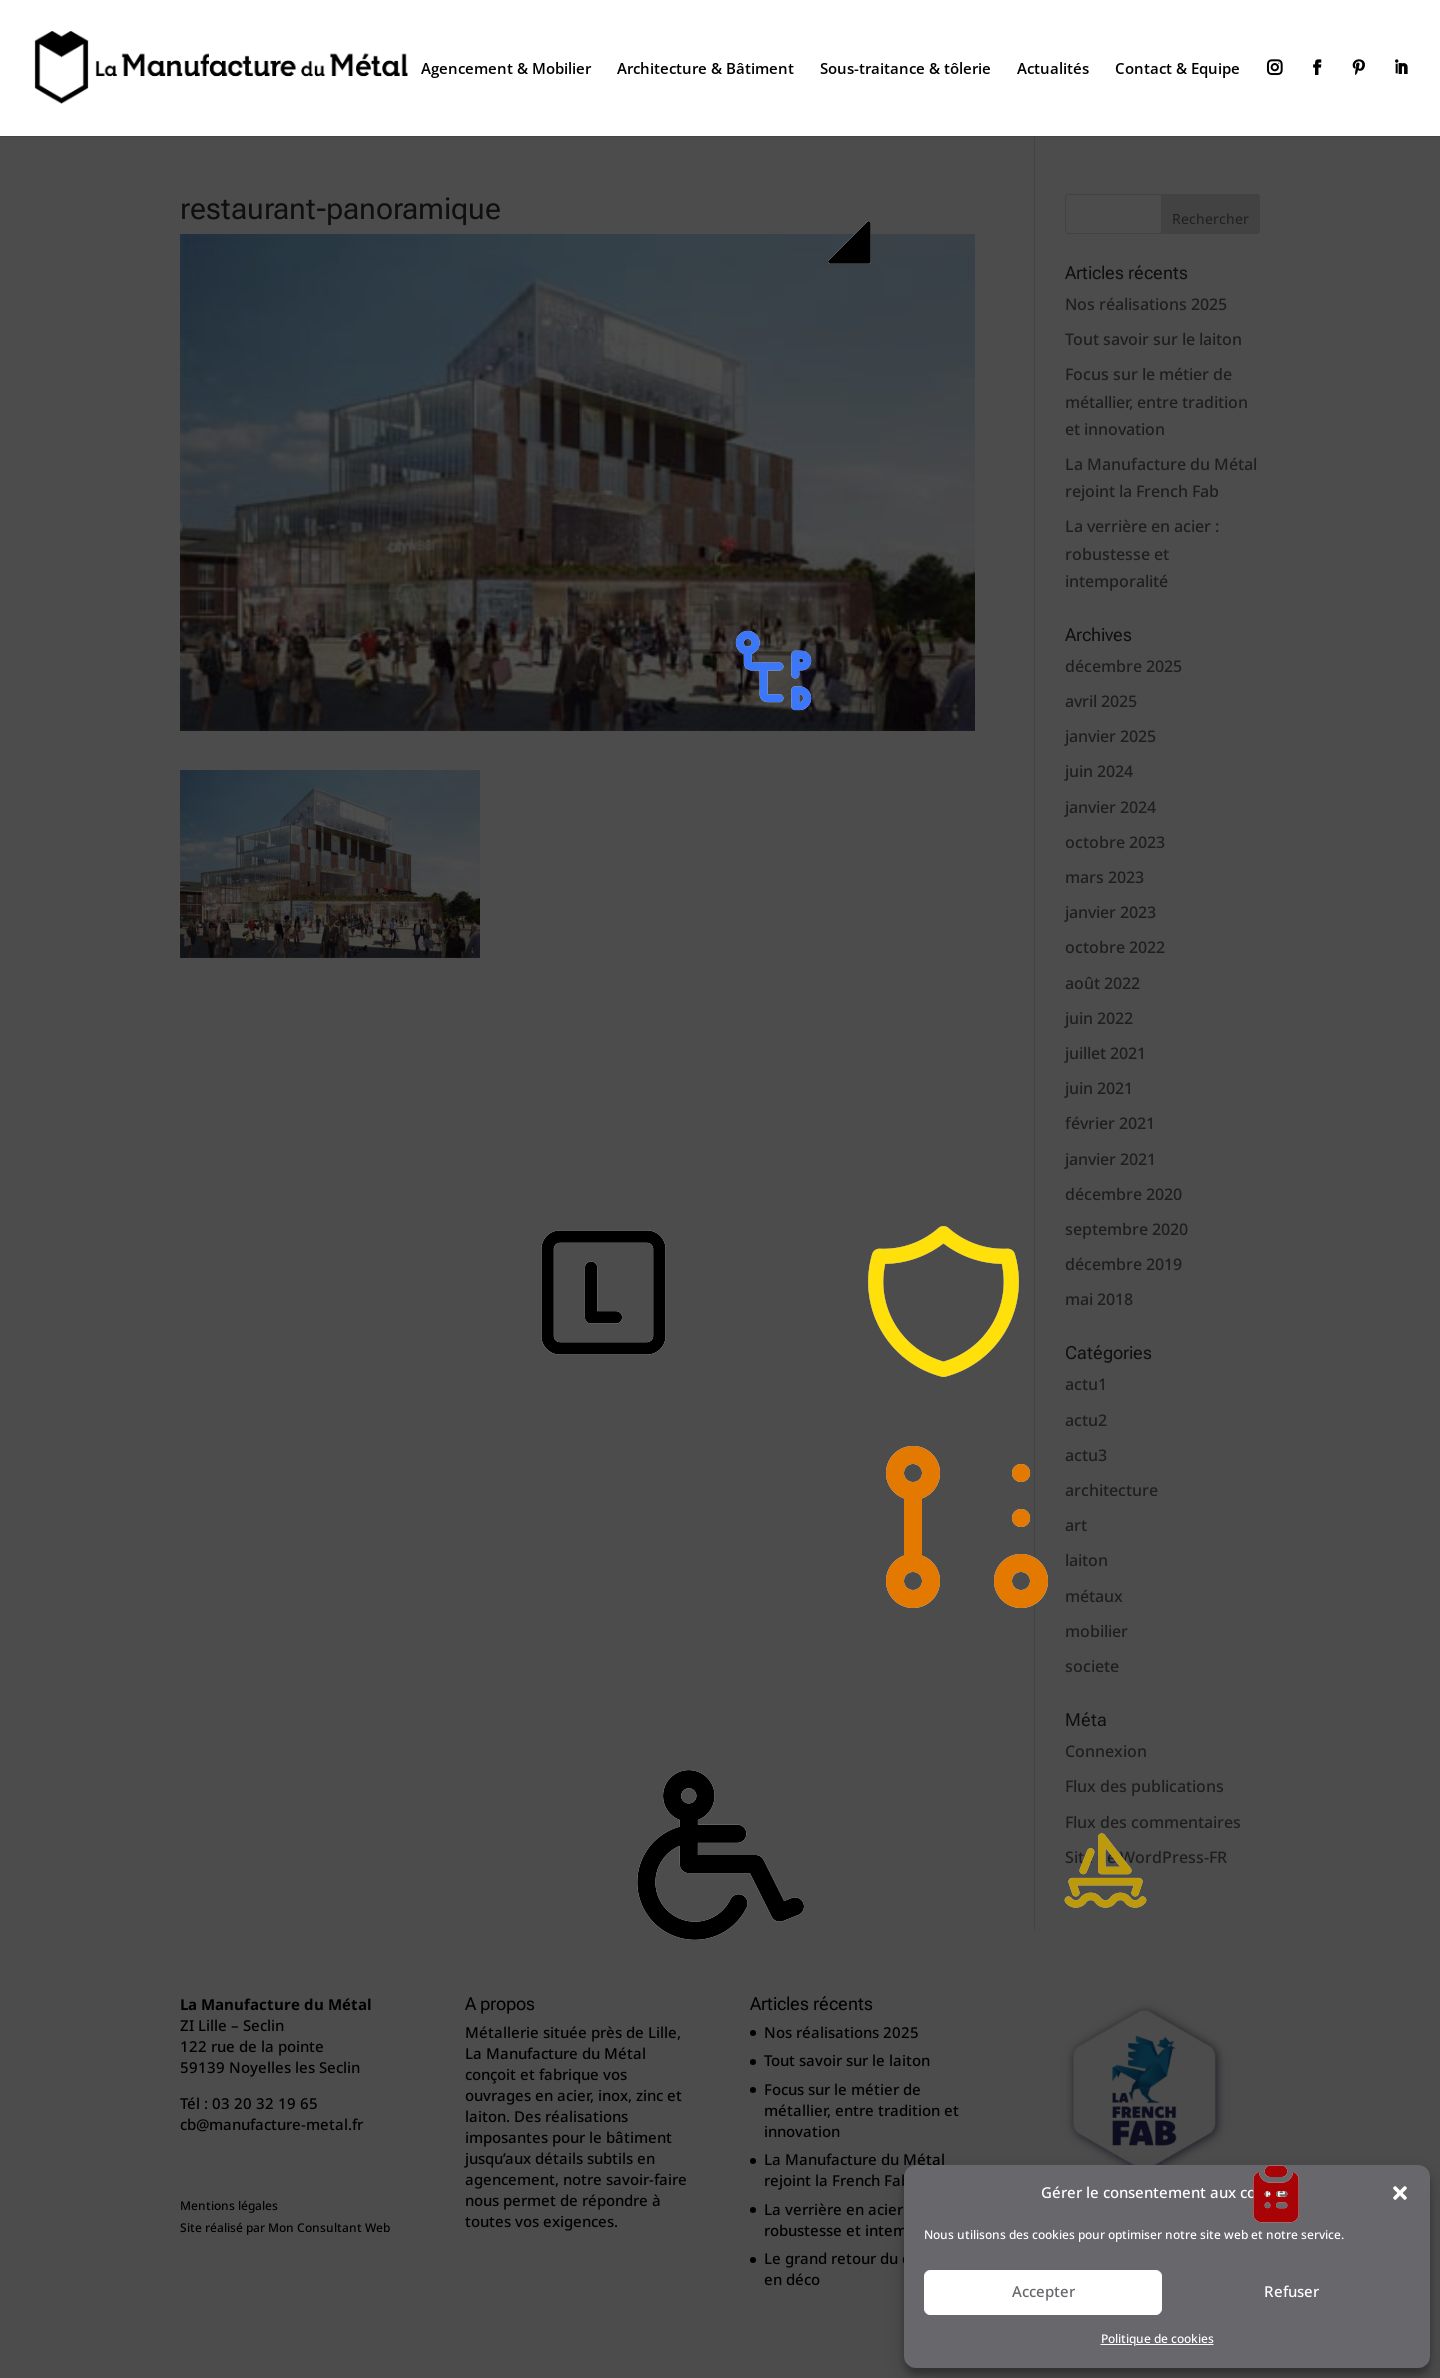 Image resolution: width=1440 pixels, height=2378 pixels. Describe the element at coordinates (775, 670) in the screenshot. I see `select automatic transmission mode` at that location.